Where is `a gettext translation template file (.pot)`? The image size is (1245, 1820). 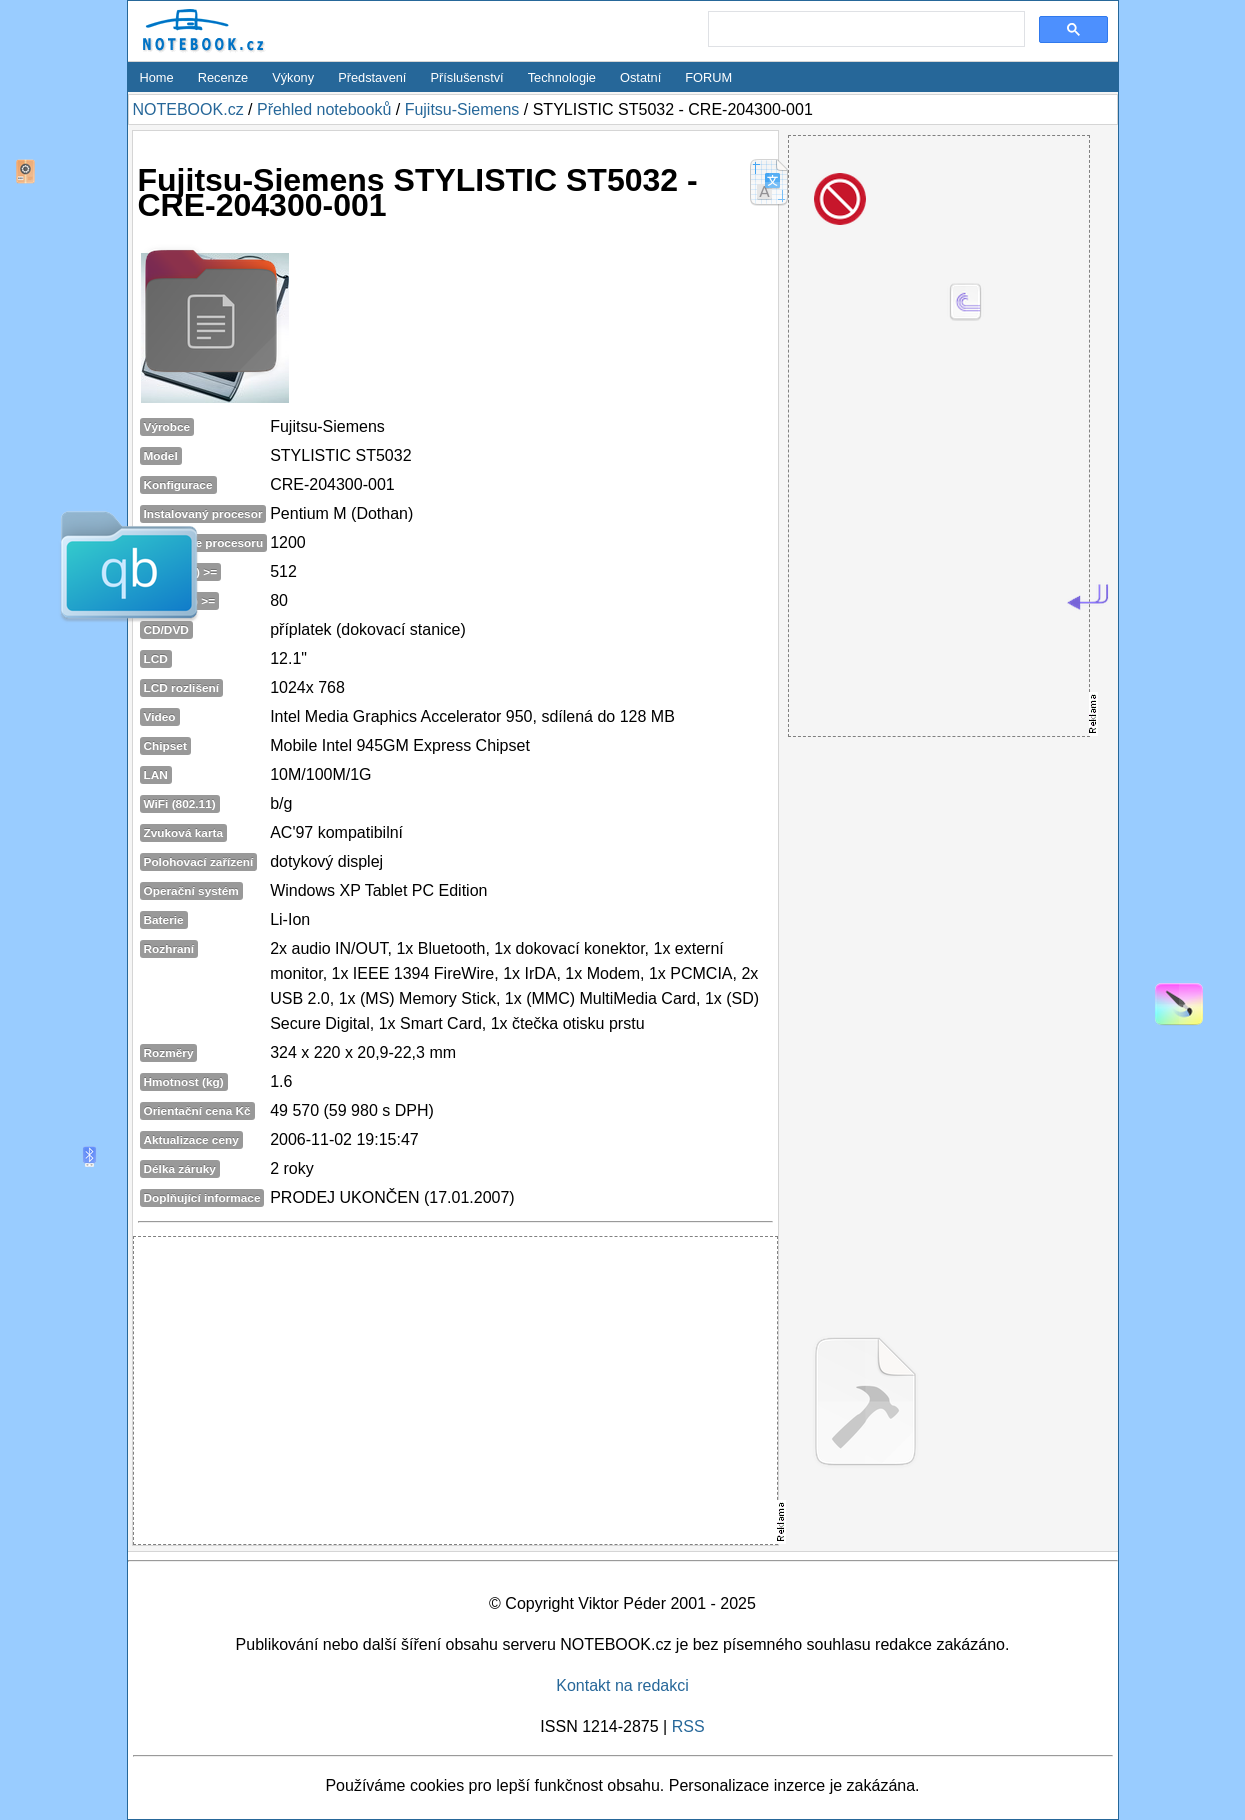
a gettext translation template file (.pot) is located at coordinates (769, 182).